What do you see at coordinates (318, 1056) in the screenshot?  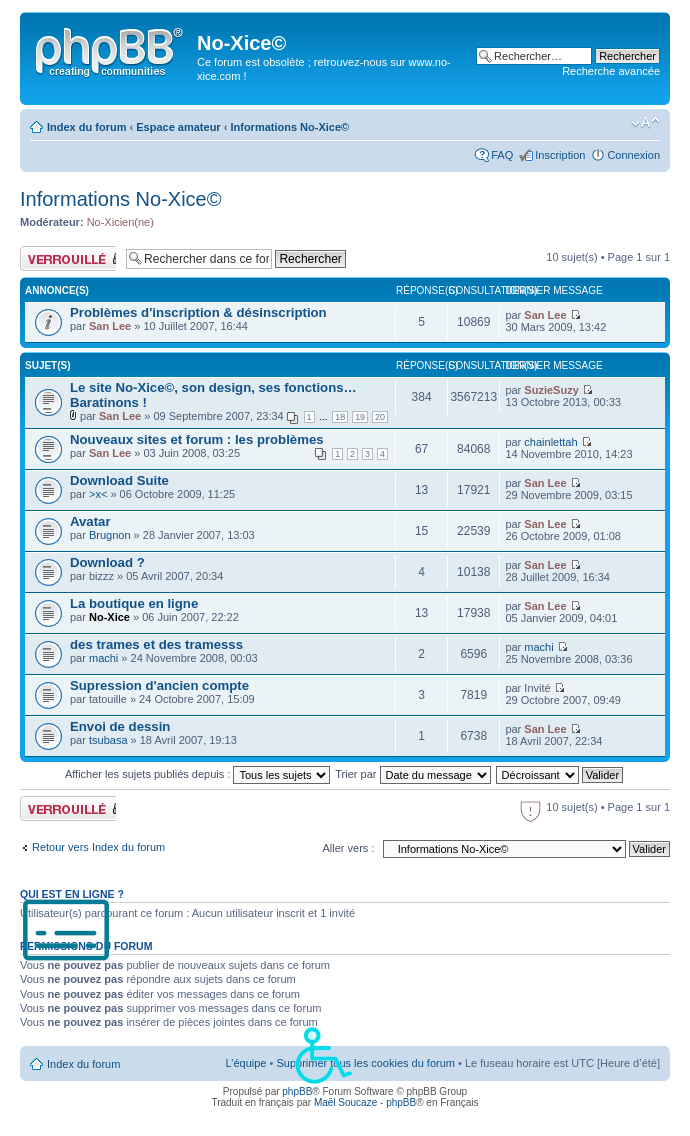 I see `indicates wheelchair accessibility available` at bounding box center [318, 1056].